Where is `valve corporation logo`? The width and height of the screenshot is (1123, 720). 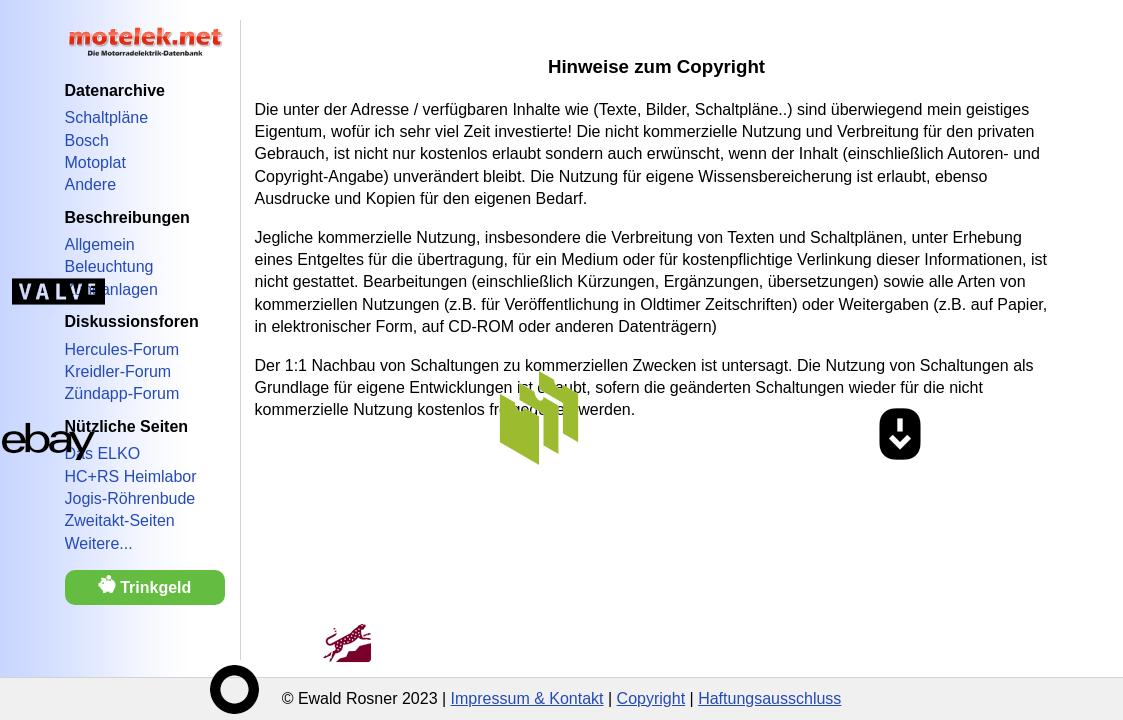
valve corporation logo is located at coordinates (58, 291).